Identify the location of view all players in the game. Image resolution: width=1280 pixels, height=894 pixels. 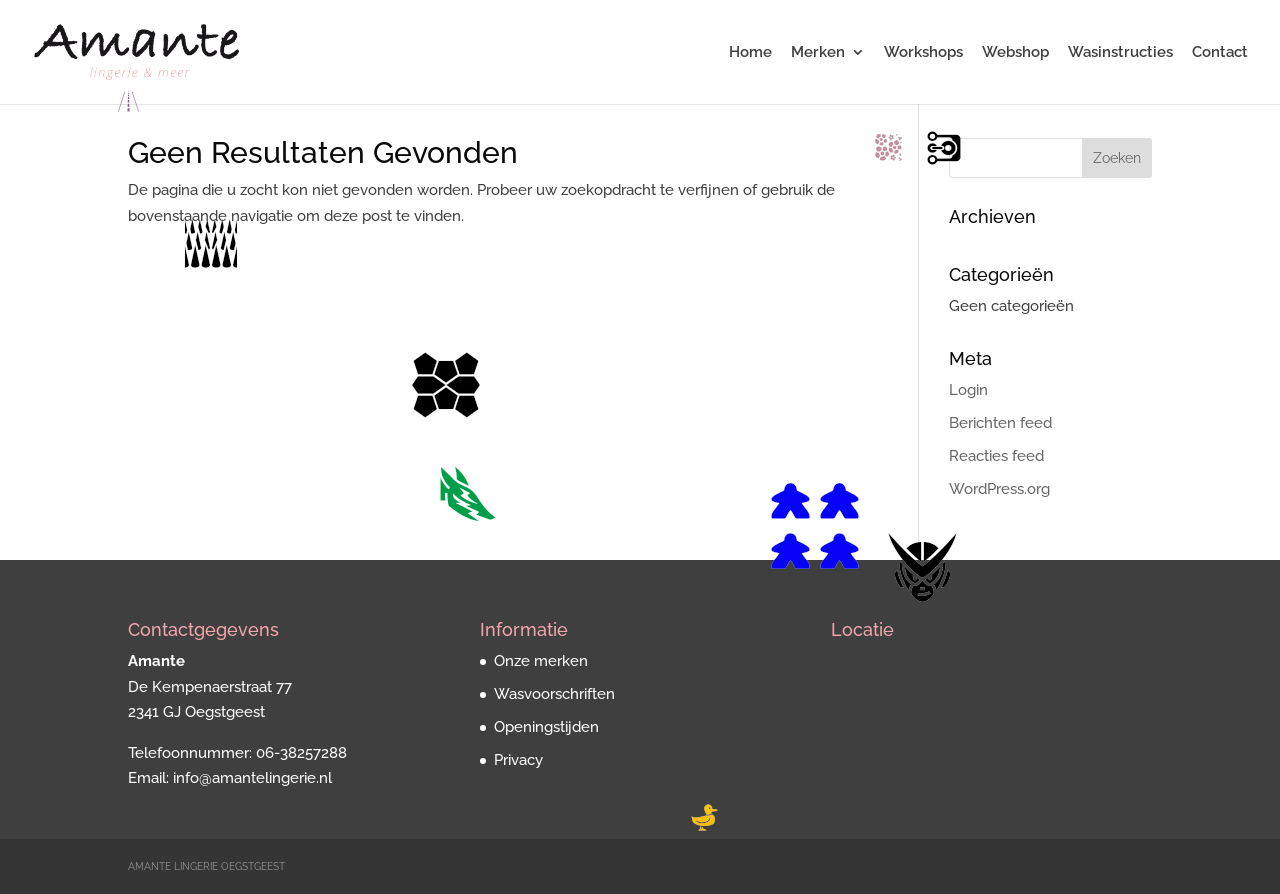
(815, 526).